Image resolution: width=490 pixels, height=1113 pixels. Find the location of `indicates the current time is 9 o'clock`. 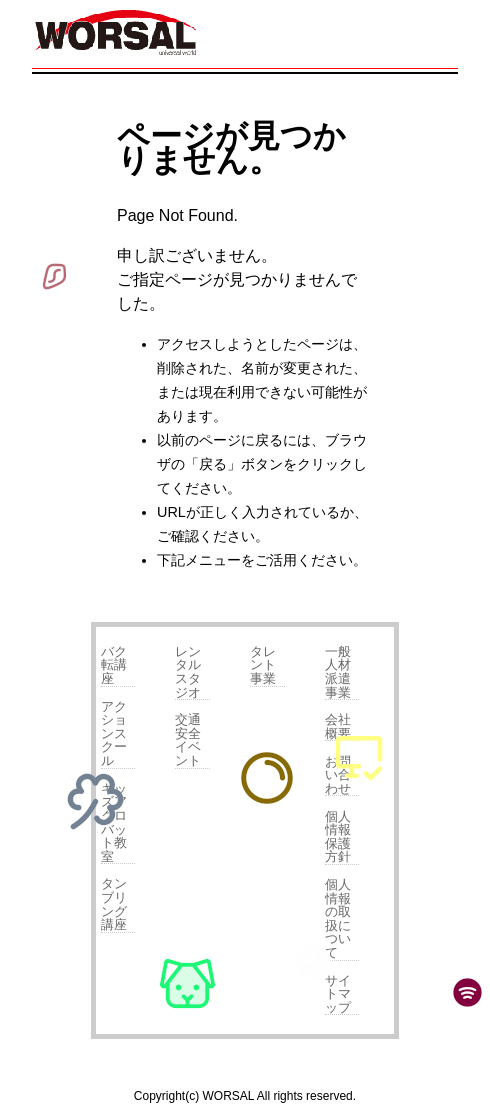

indicates the current time is 9 o'clock is located at coordinates (313, 962).